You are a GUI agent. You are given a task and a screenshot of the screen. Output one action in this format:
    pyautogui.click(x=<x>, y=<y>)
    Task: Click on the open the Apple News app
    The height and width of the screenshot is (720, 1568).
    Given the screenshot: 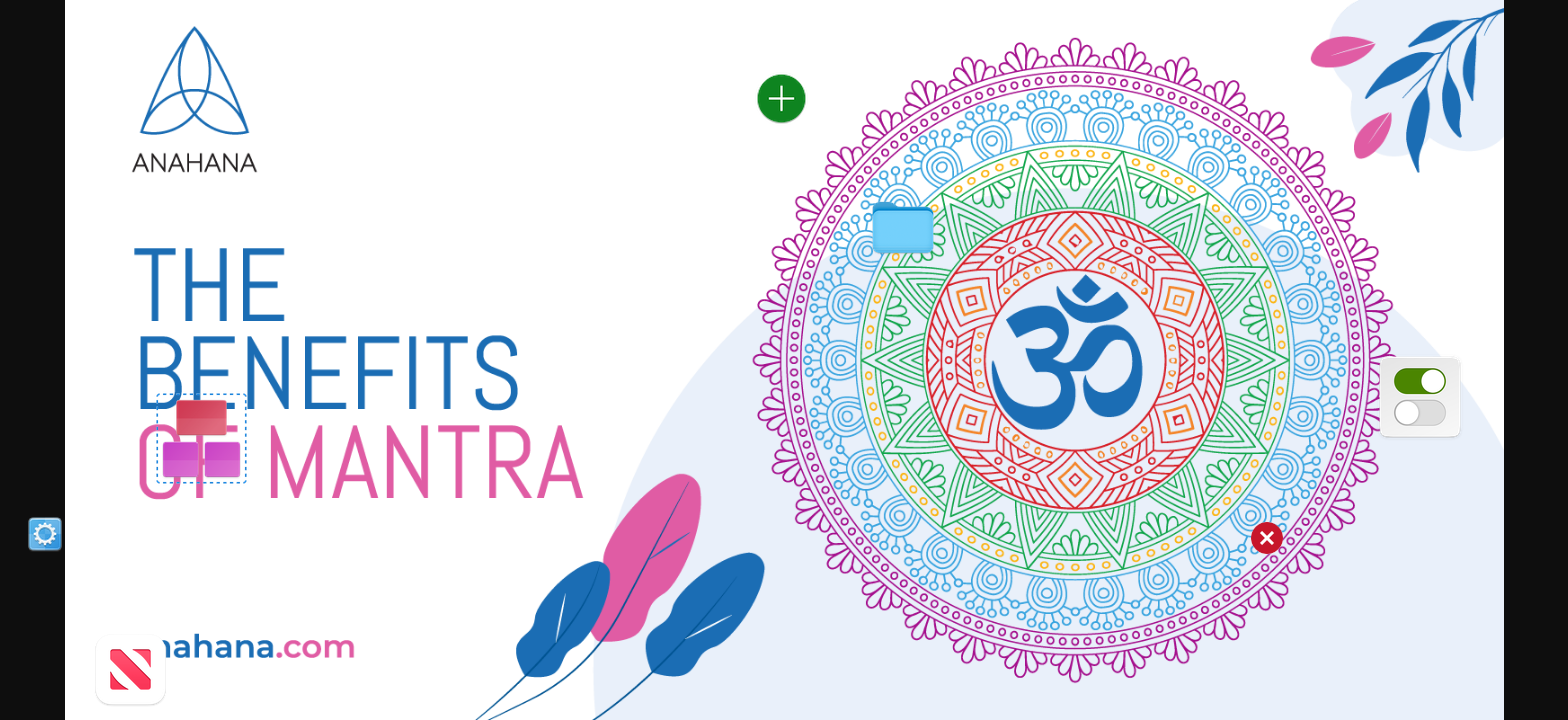 What is the action you would take?
    pyautogui.click(x=130, y=669)
    